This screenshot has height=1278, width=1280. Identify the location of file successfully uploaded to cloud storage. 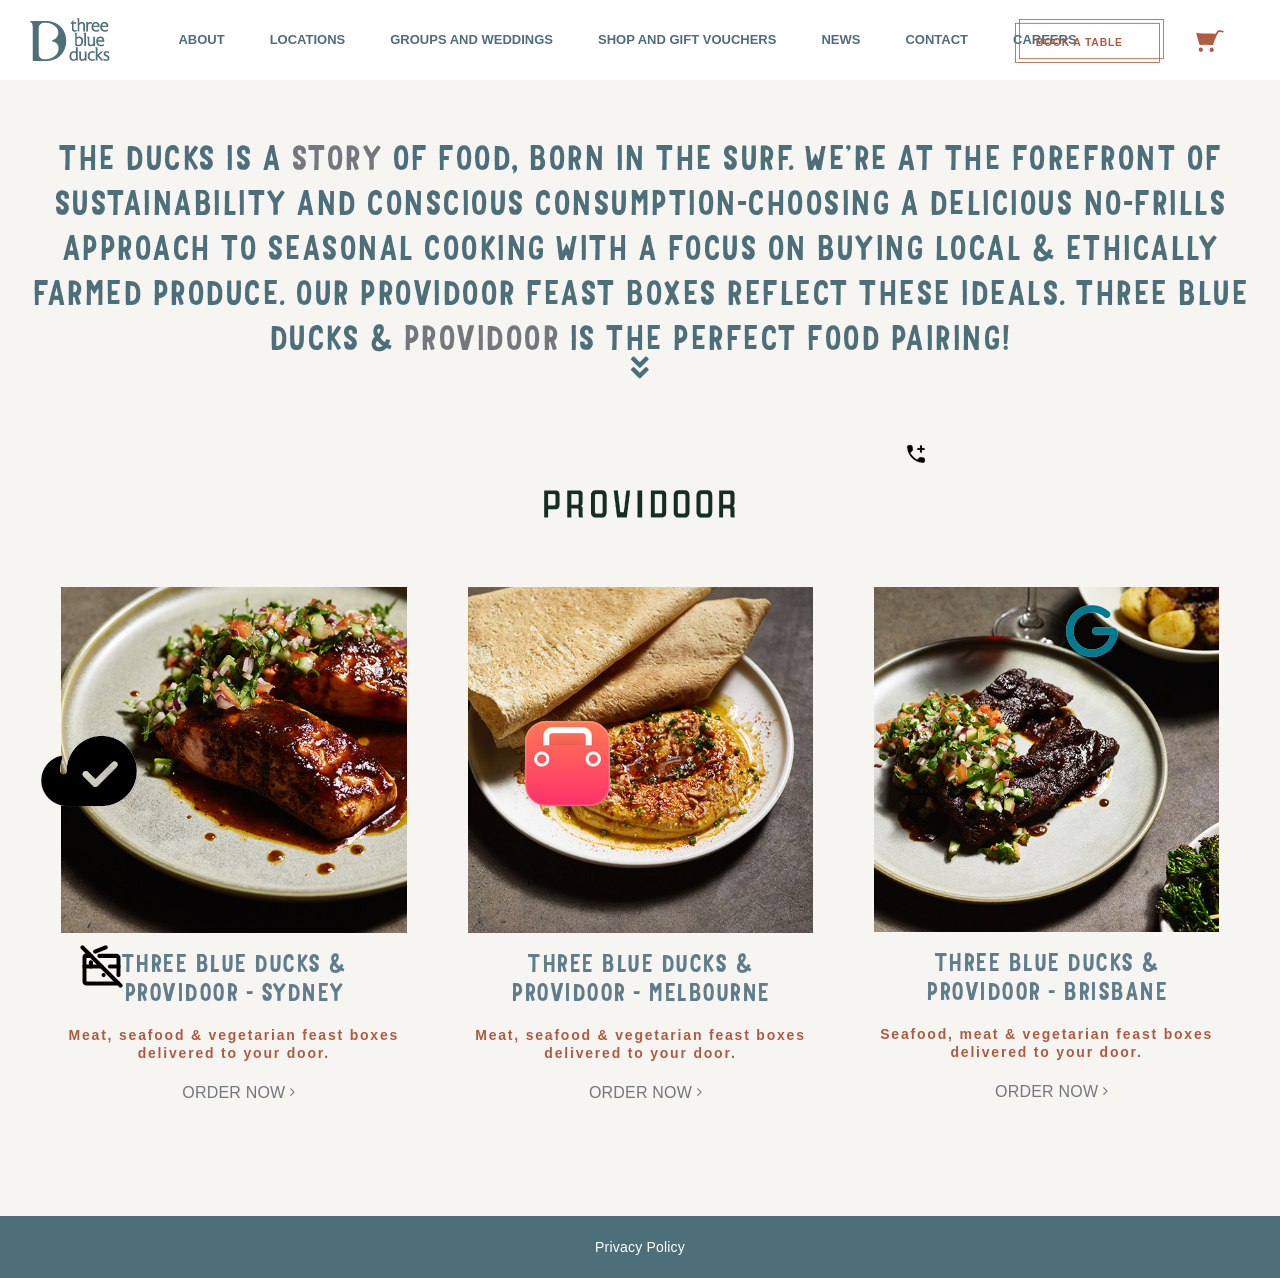
(89, 771).